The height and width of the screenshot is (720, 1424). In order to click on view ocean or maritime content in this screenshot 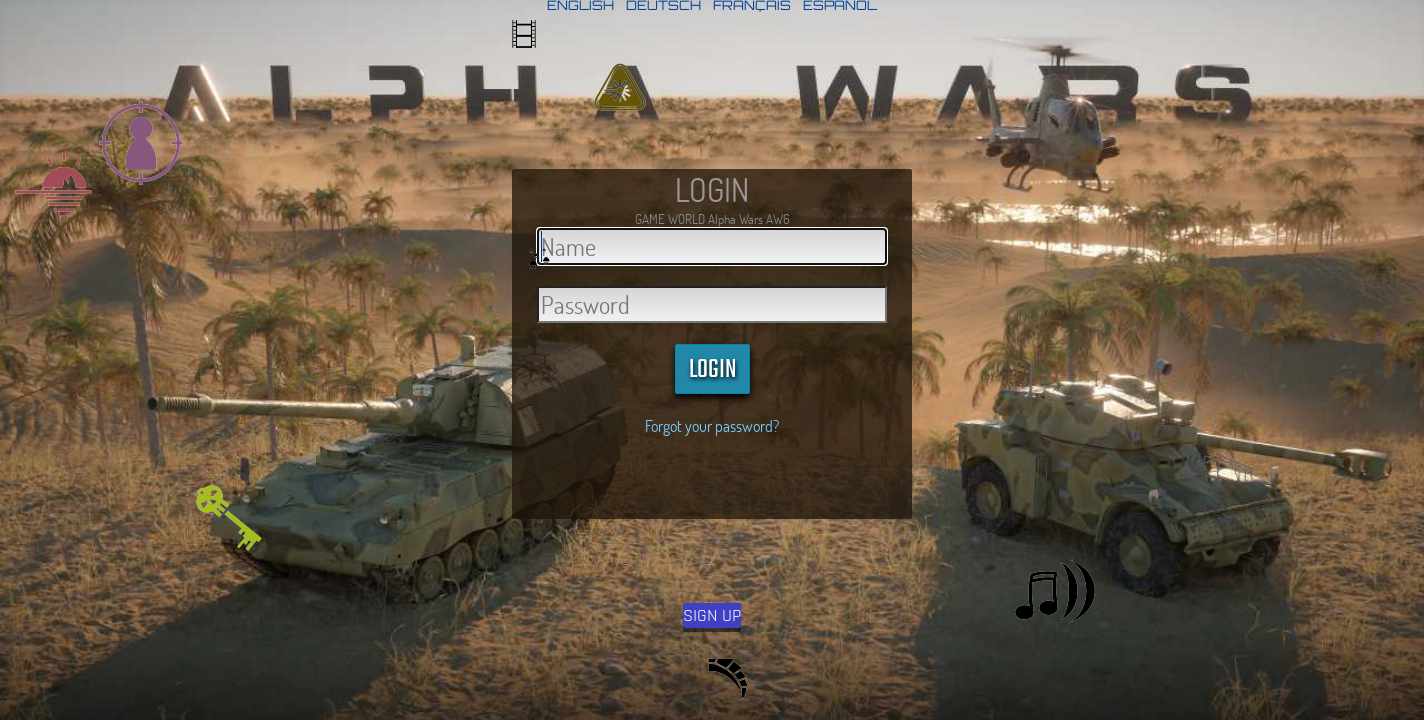, I will do `click(53, 181)`.